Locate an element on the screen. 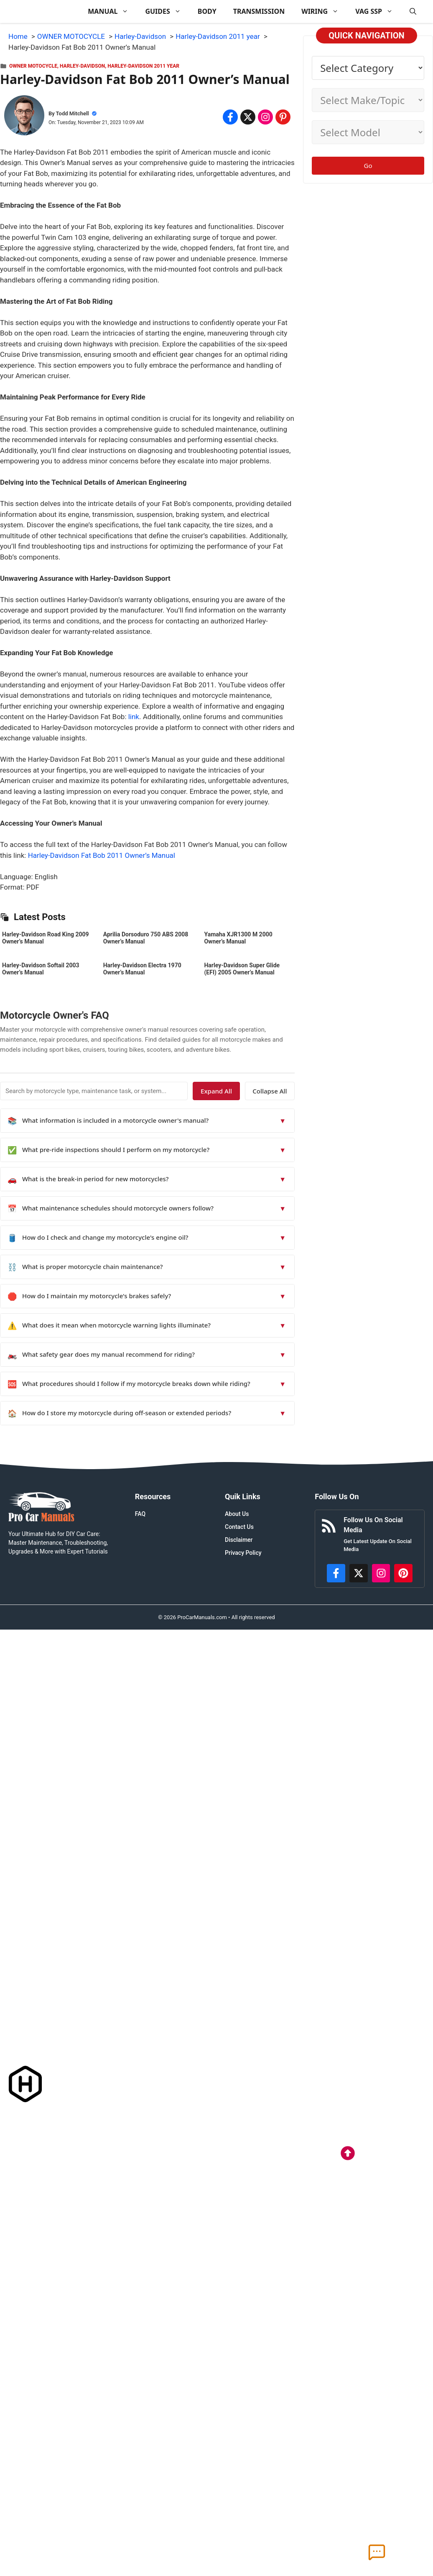  view more messages or conversation options is located at coordinates (377, 2552).